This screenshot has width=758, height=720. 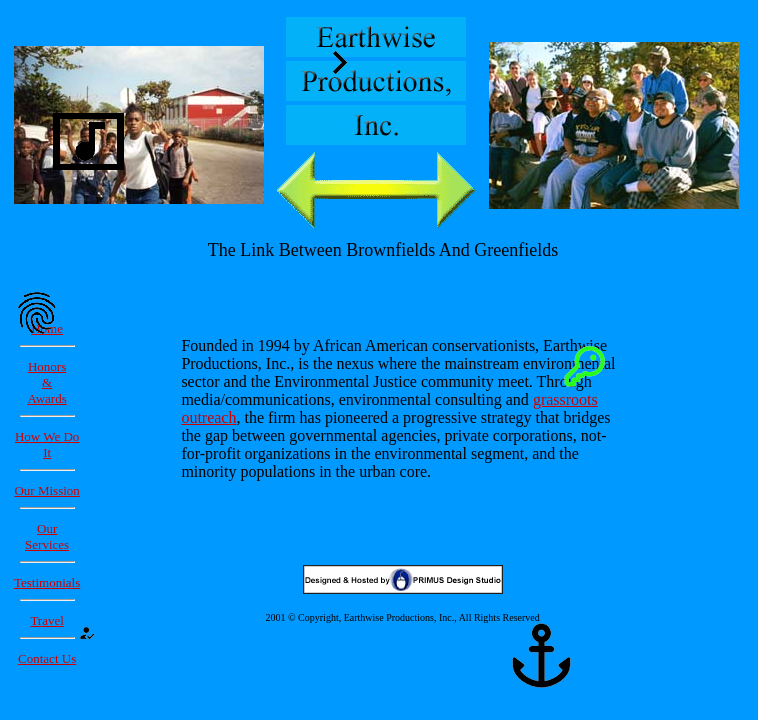 I want to click on authenticate with fingerprint, so click(x=37, y=313).